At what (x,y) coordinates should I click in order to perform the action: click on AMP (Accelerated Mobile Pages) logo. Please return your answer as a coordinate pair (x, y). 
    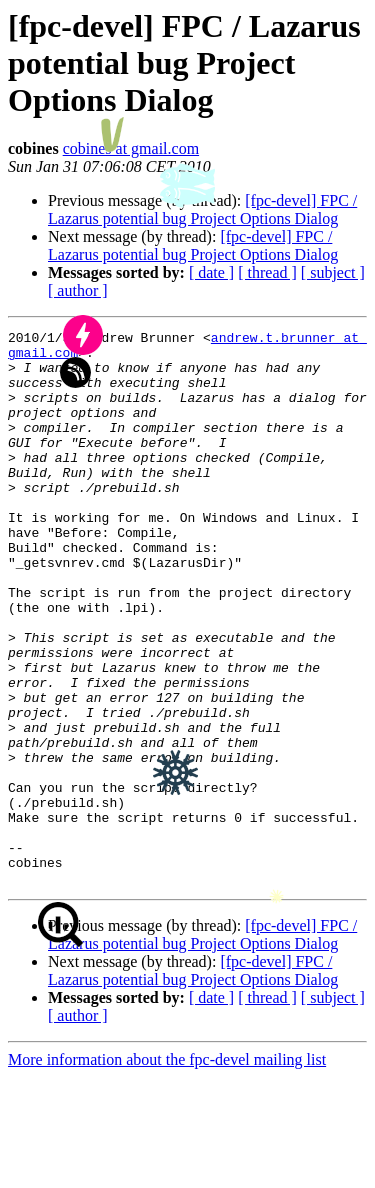
    Looking at the image, I should click on (83, 335).